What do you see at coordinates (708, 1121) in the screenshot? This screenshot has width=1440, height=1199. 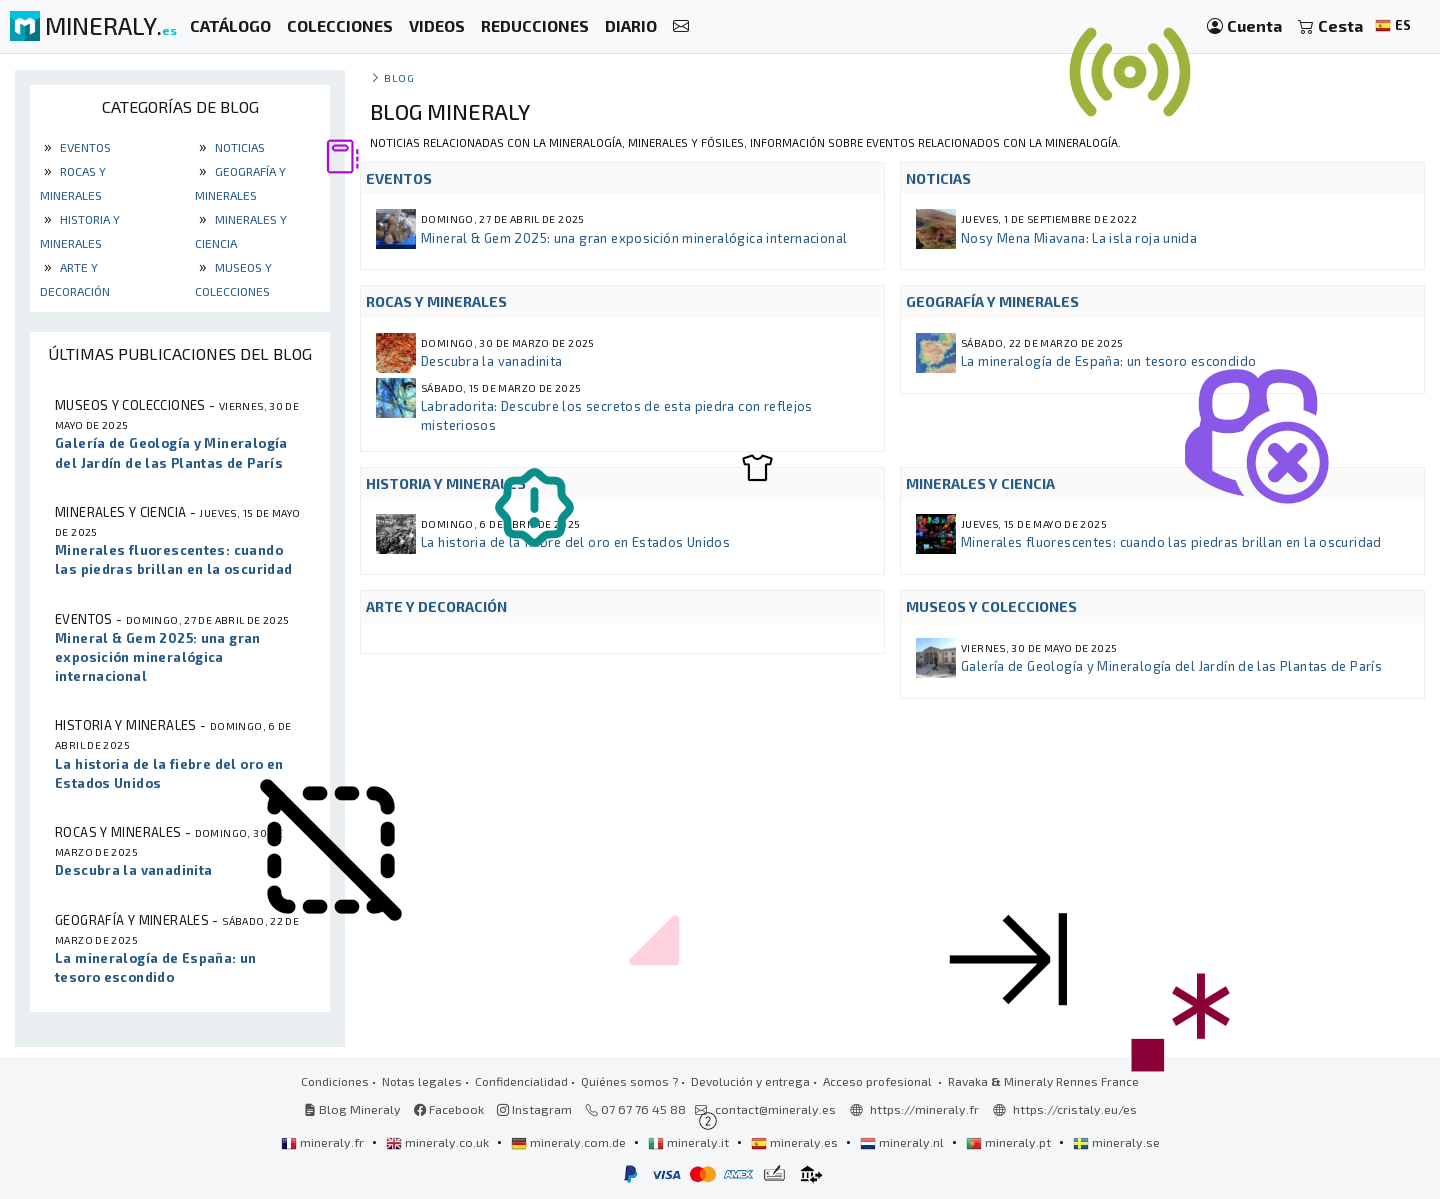 I see `indicates step two in a multi-step process` at bounding box center [708, 1121].